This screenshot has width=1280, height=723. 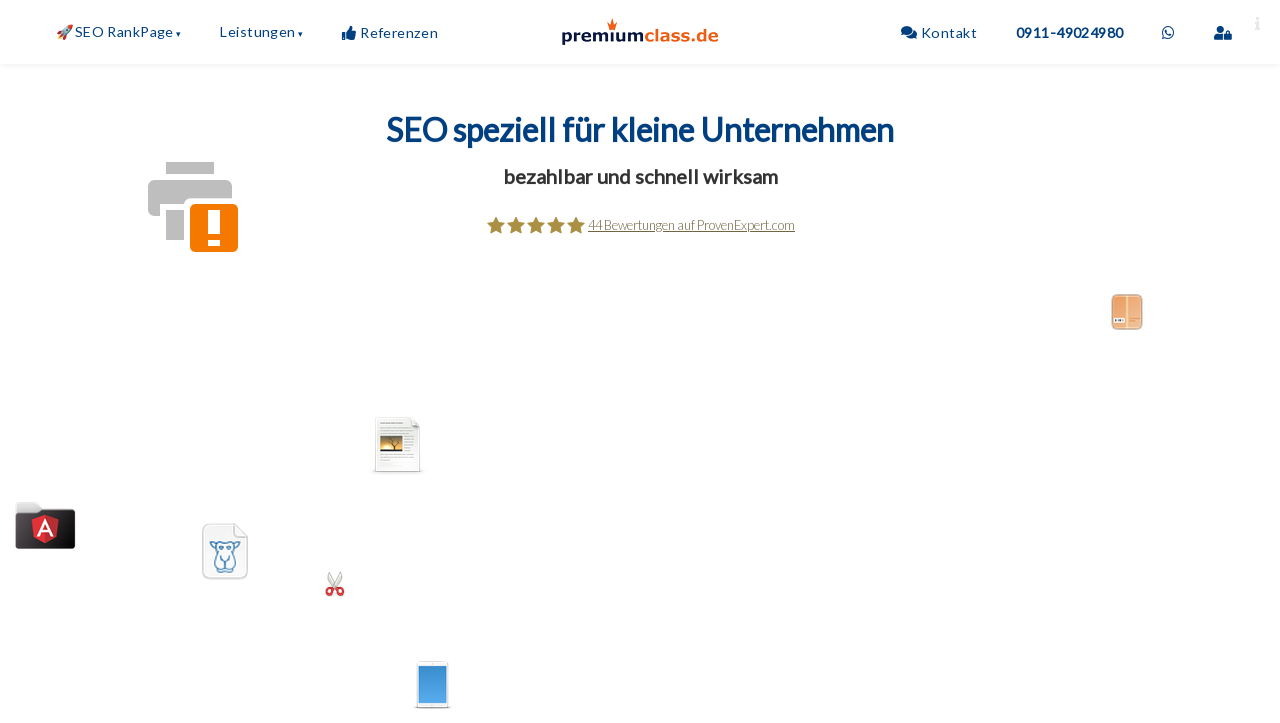 What do you see at coordinates (432, 680) in the screenshot?
I see `indicates a connected iPad mini device` at bounding box center [432, 680].